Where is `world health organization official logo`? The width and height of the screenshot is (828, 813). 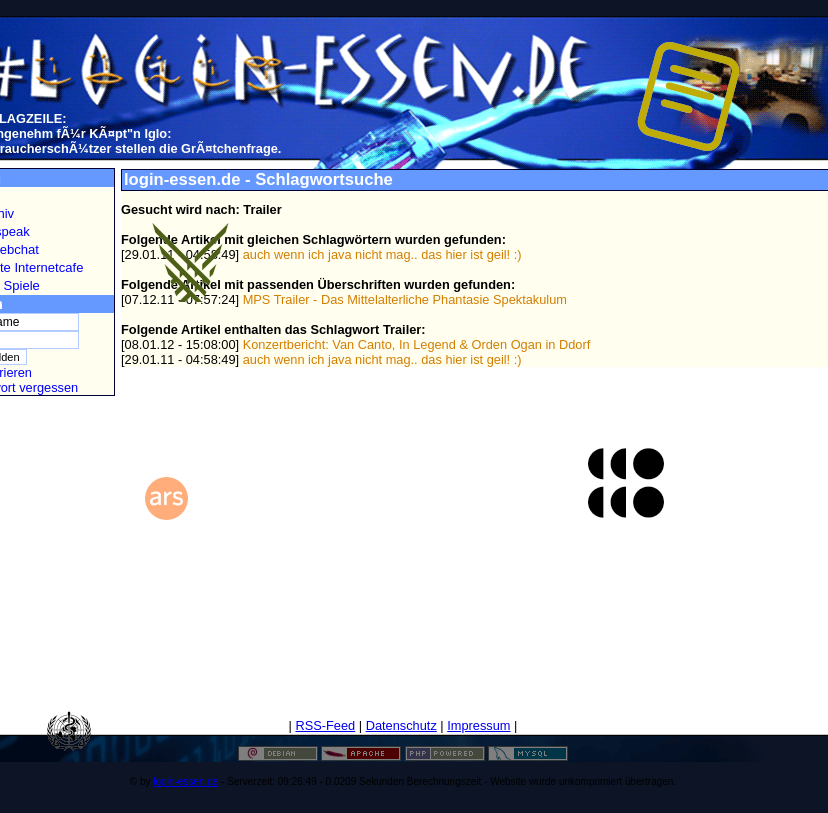
world health organization official logo is located at coordinates (69, 731).